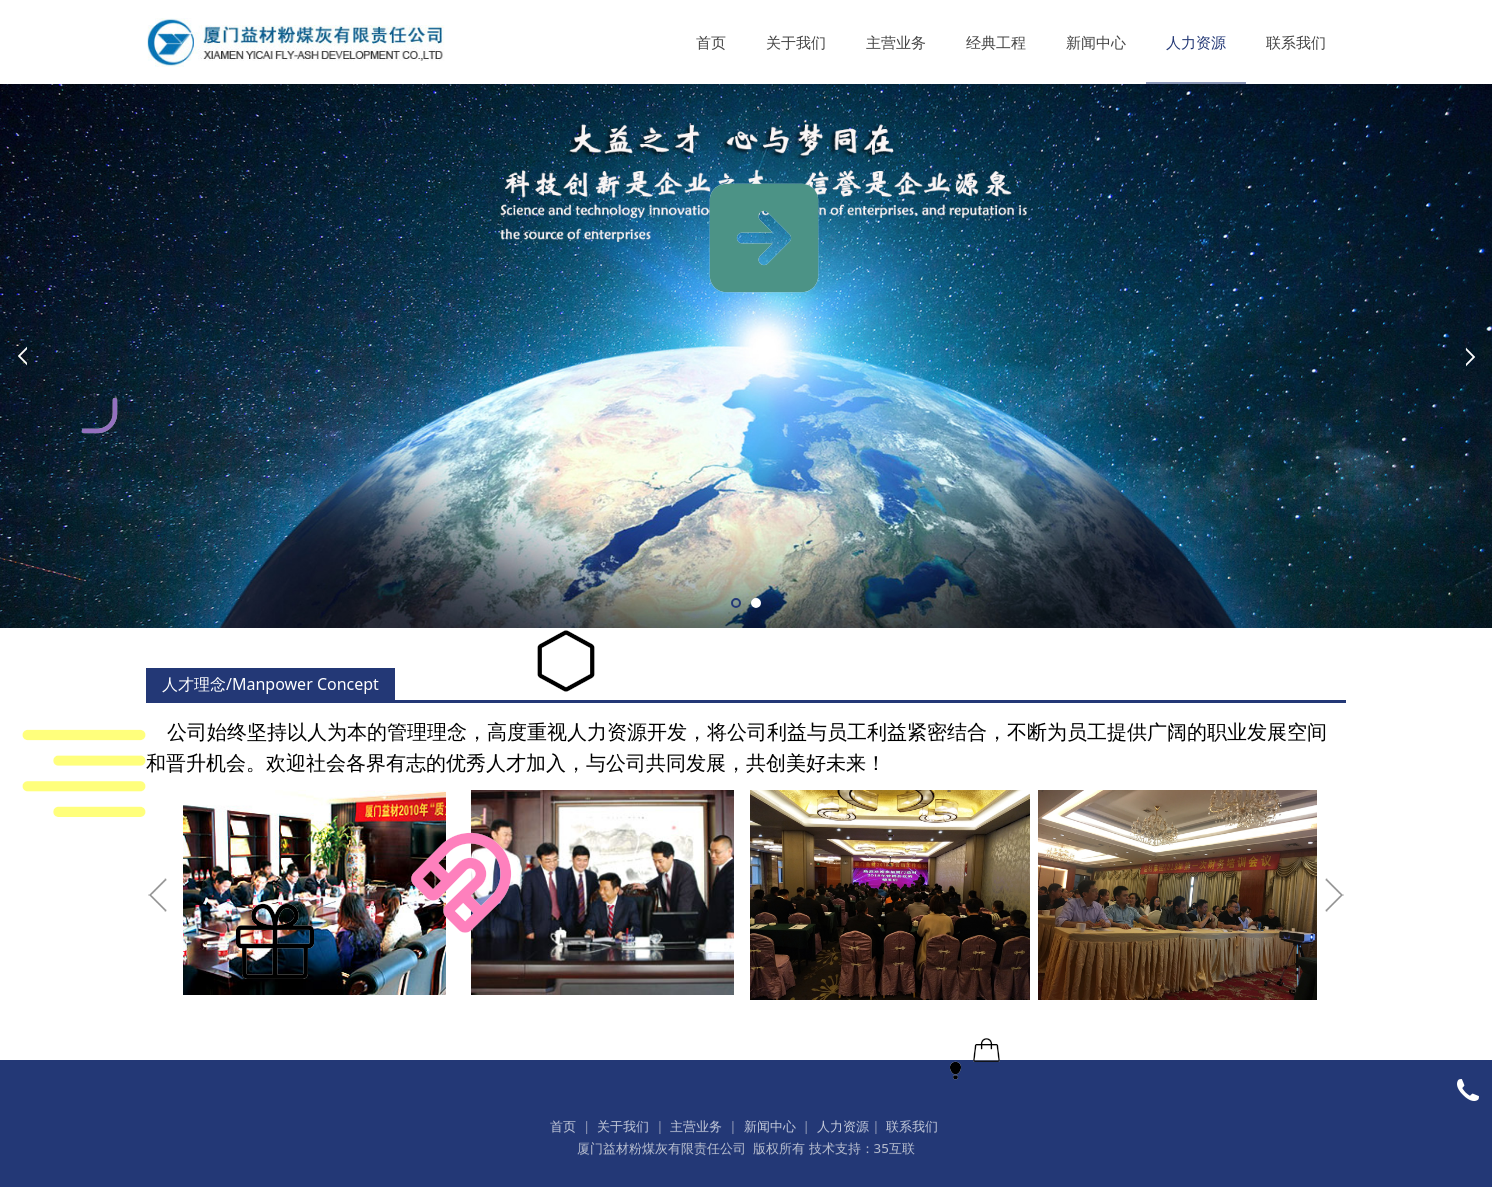 The width and height of the screenshot is (1492, 1187). What do you see at coordinates (463, 881) in the screenshot?
I see `activate magnetic snap or alignment tool` at bounding box center [463, 881].